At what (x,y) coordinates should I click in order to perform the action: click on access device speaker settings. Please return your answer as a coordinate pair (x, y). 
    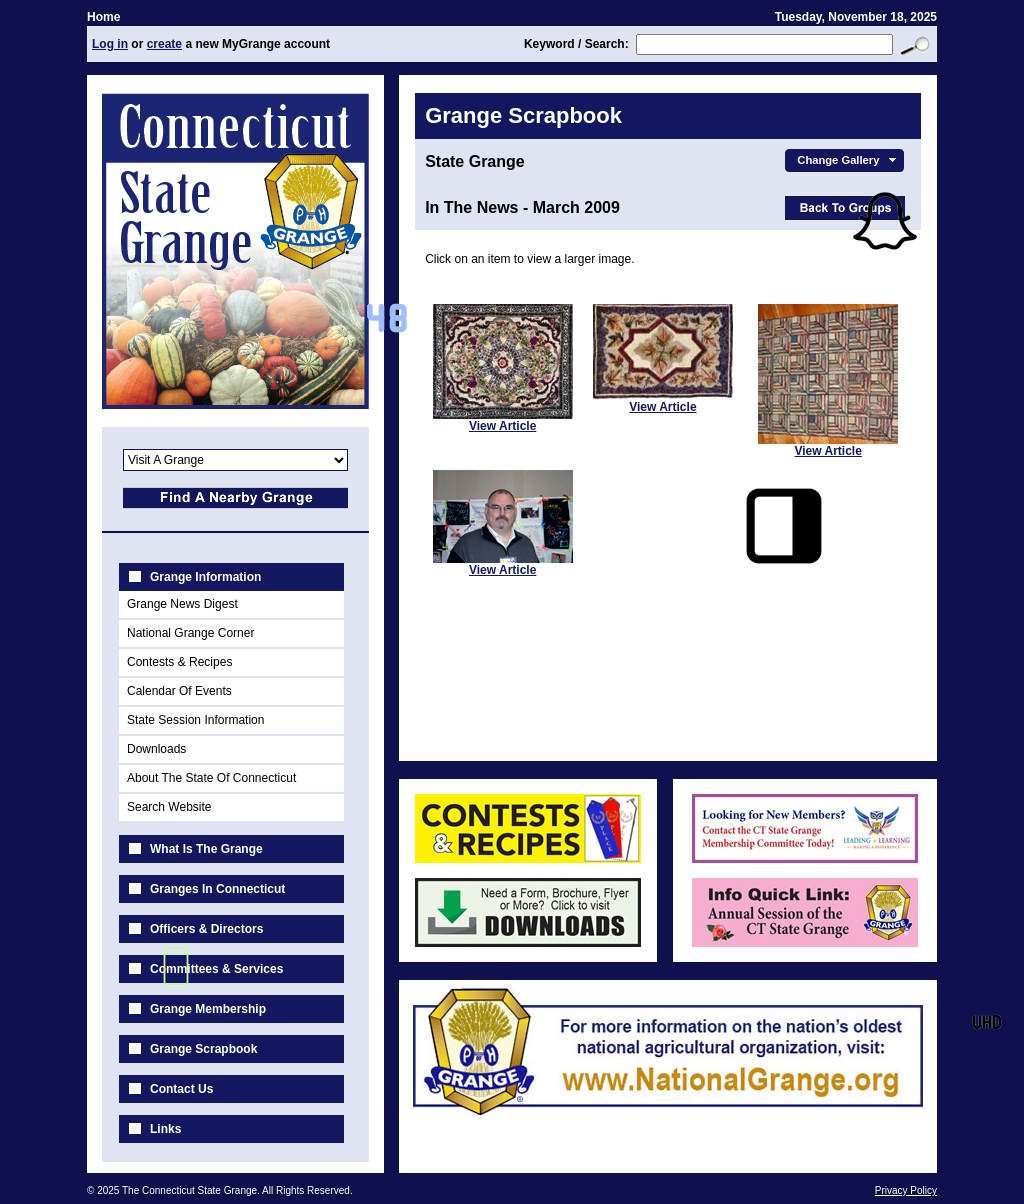
    Looking at the image, I should click on (176, 966).